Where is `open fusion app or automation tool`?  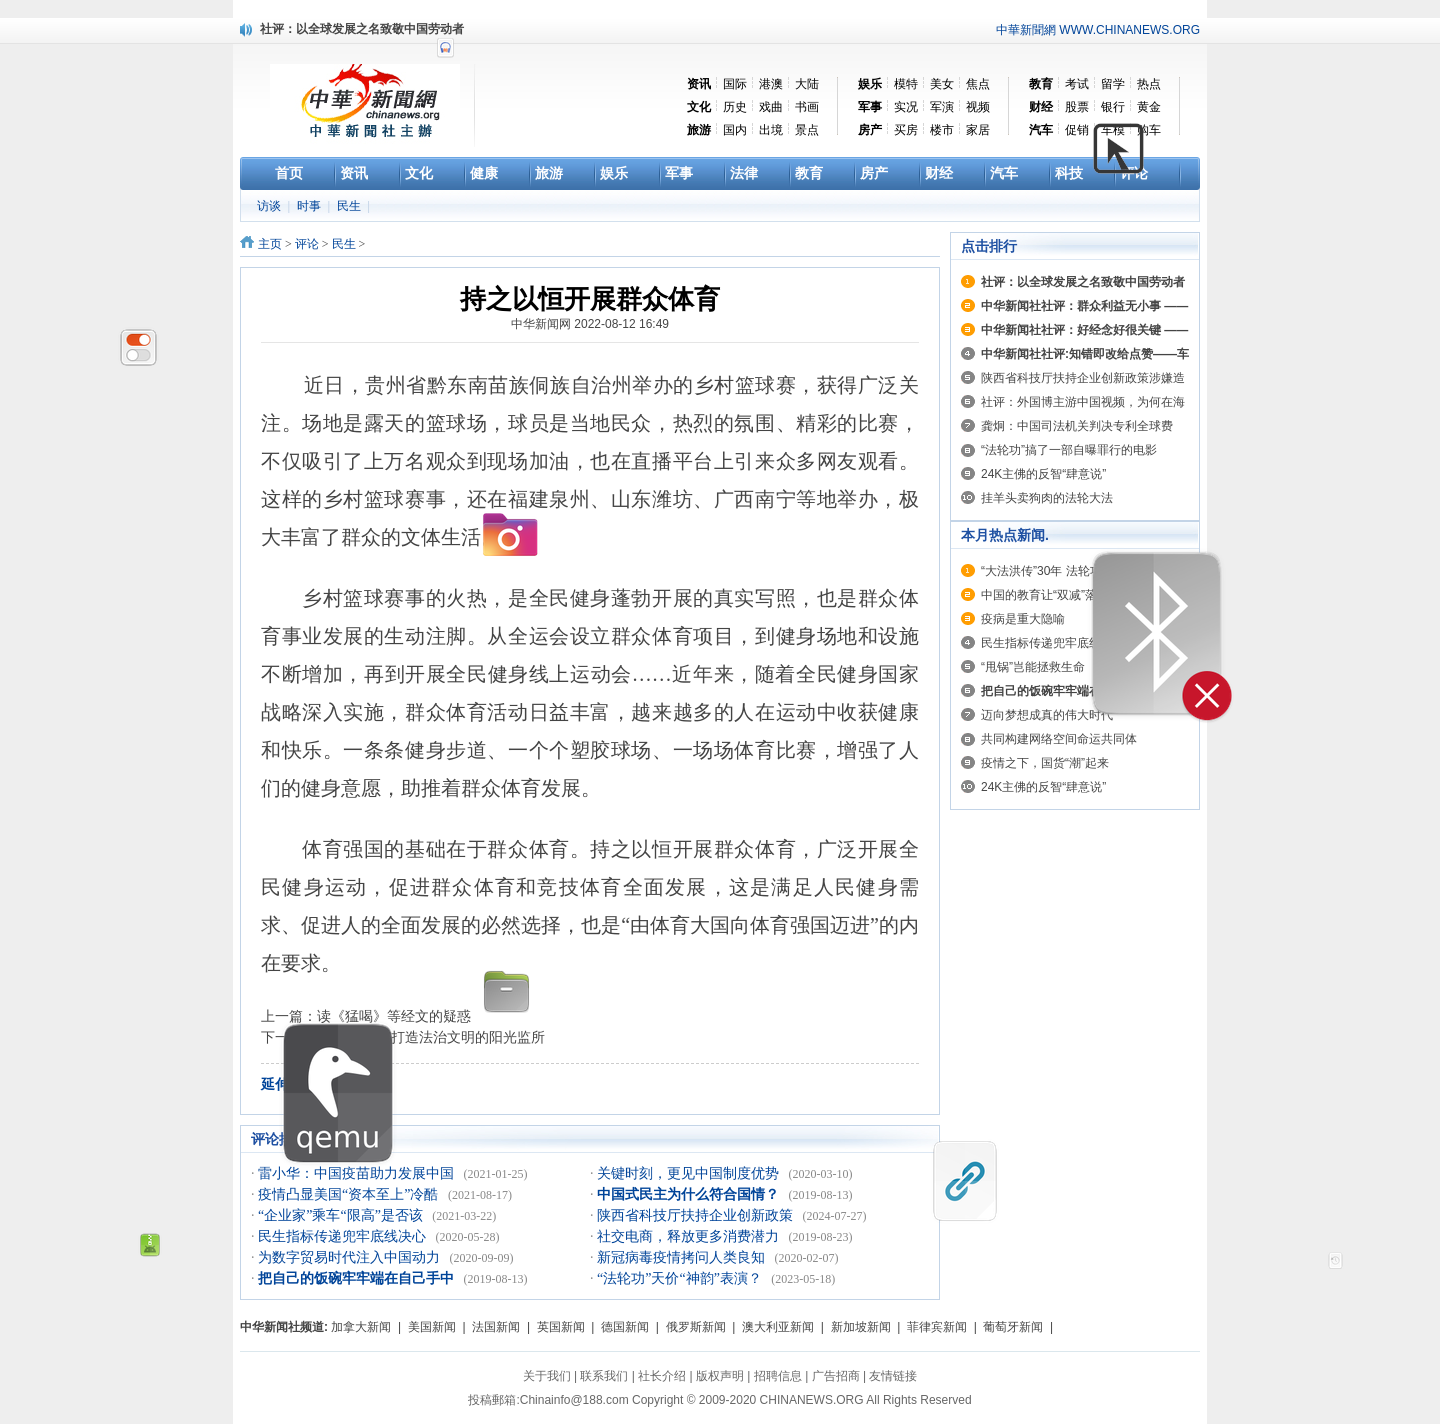
open fusion app or automation tool is located at coordinates (1118, 148).